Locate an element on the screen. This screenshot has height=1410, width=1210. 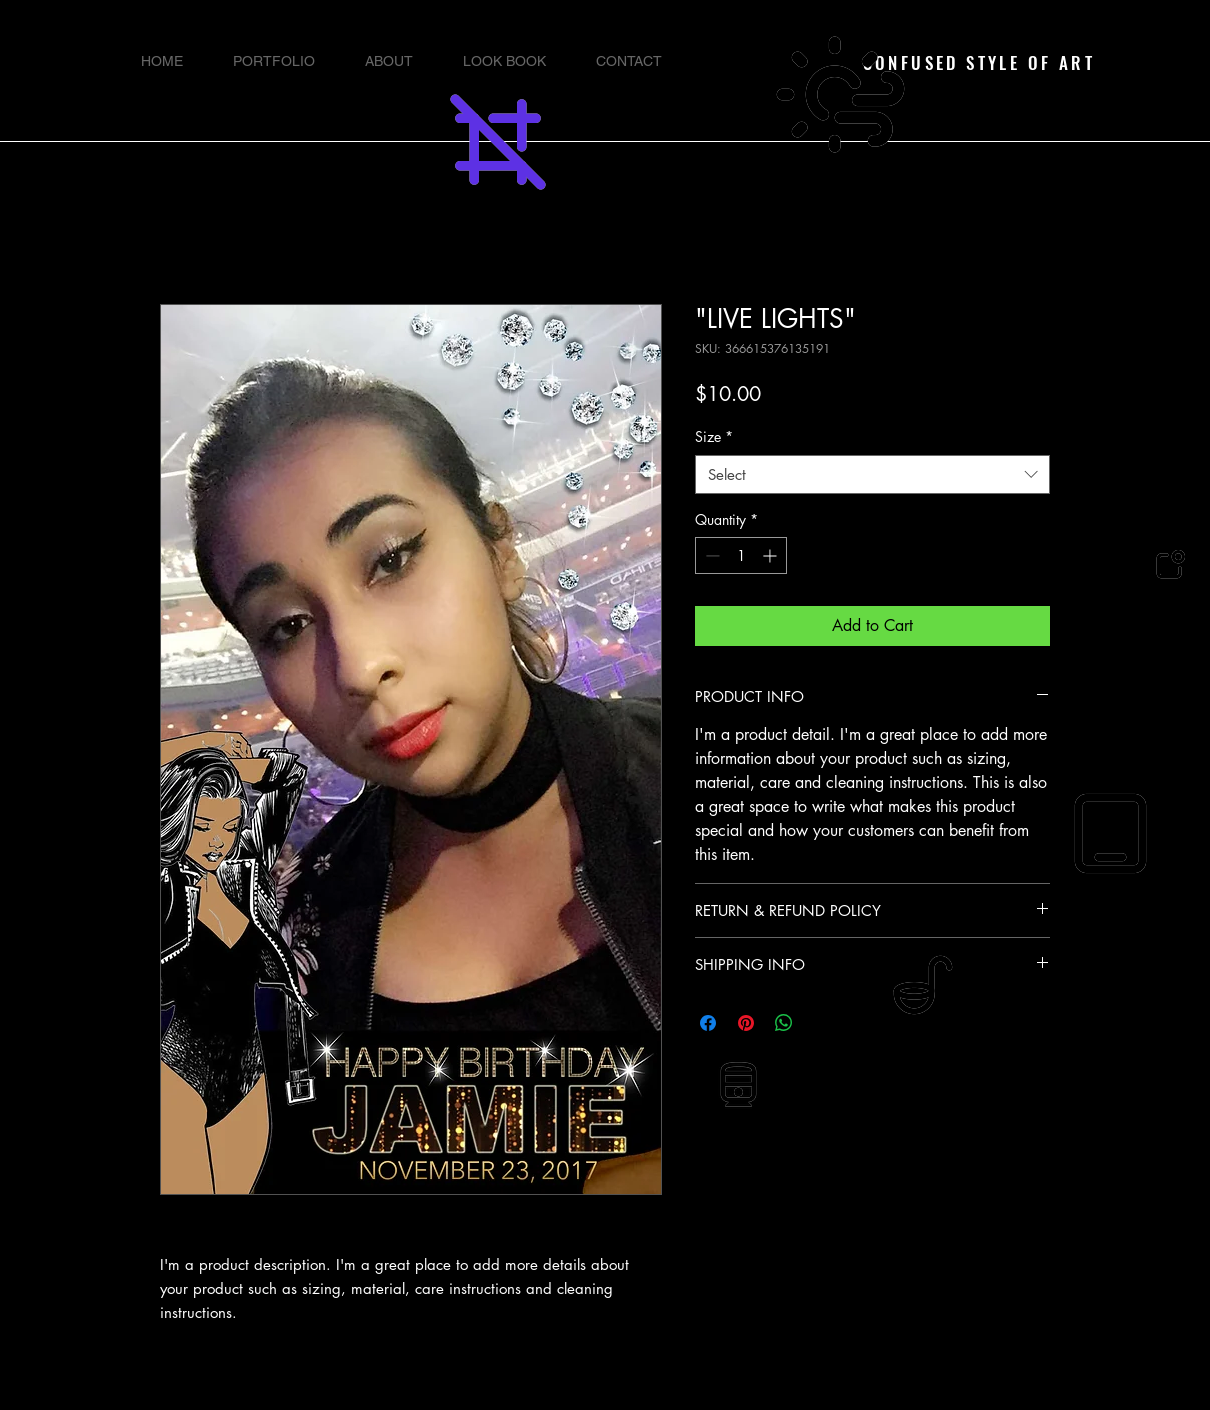
view notifications is located at coordinates (1170, 565).